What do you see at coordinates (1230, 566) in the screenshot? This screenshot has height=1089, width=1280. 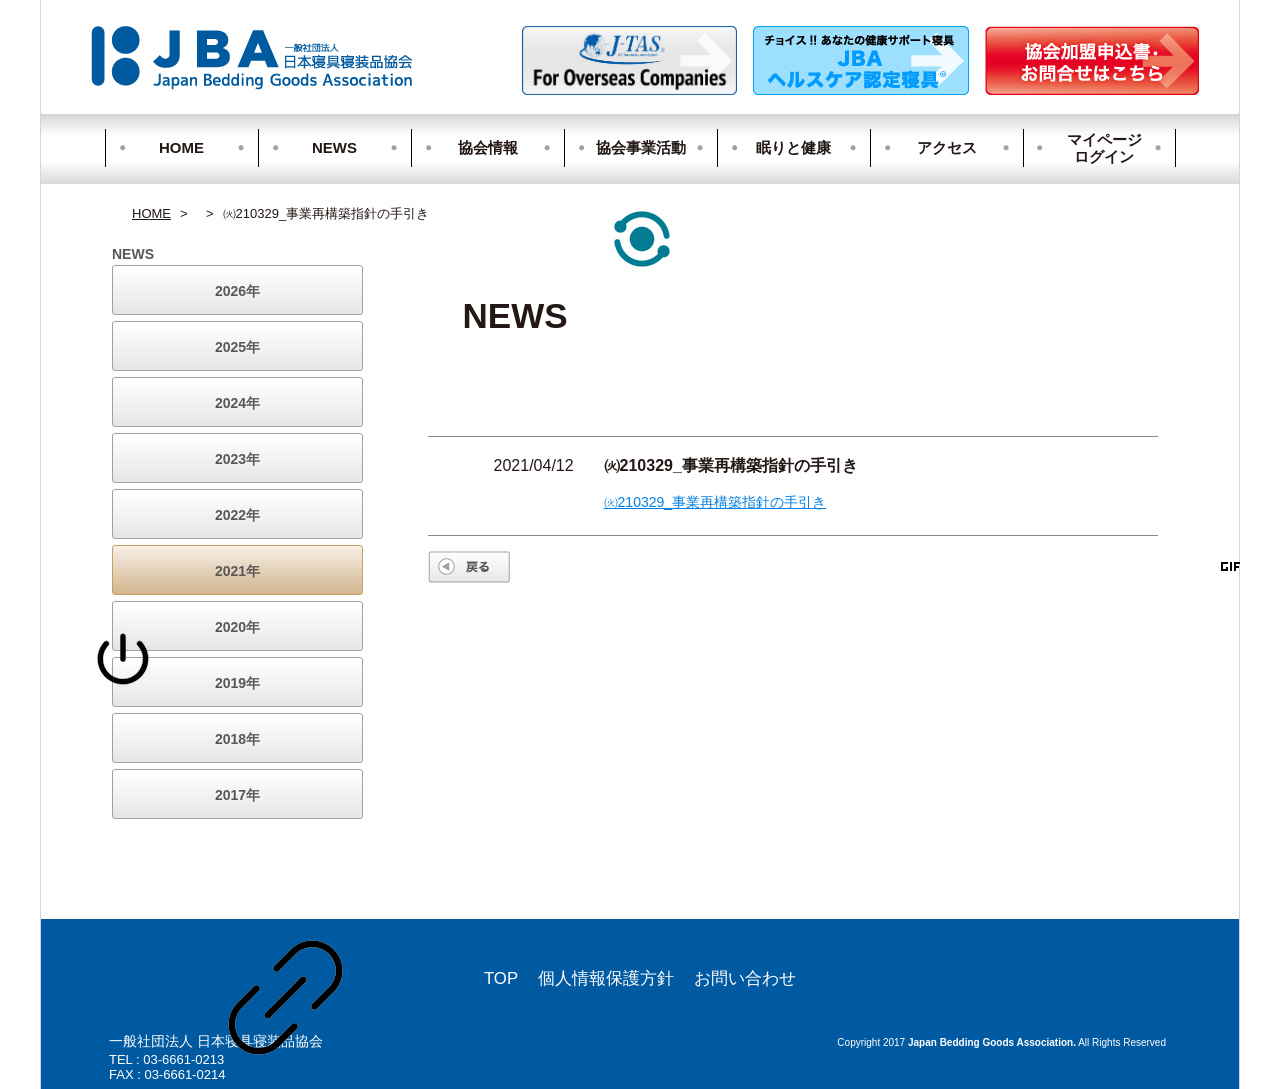 I see `insert a GIF into your message` at bounding box center [1230, 566].